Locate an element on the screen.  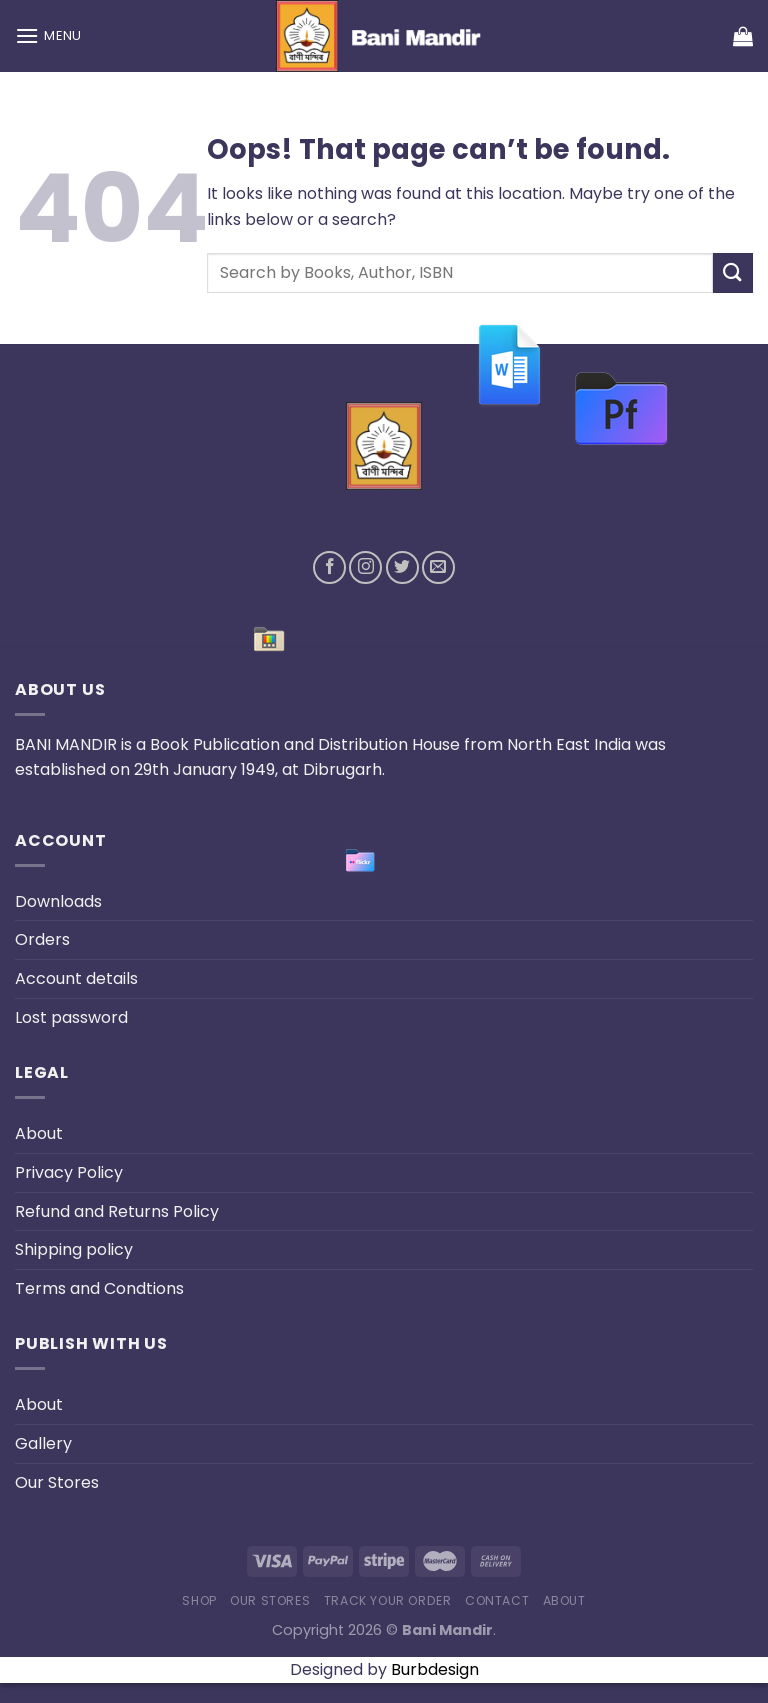
open PowerToys settings folder is located at coordinates (269, 640).